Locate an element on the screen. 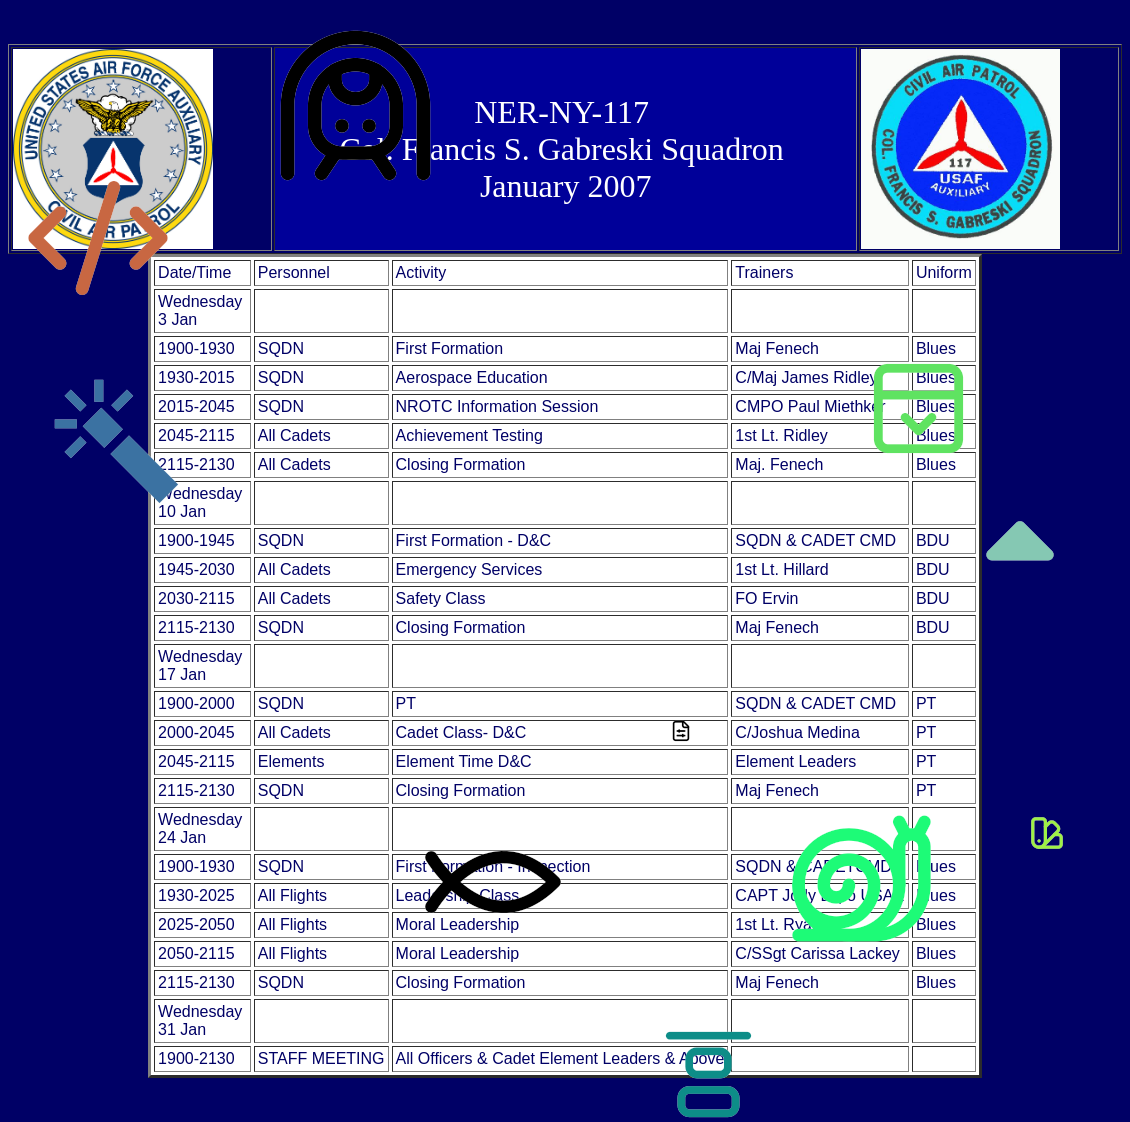 The height and width of the screenshot is (1122, 1130). view train or rail transit options is located at coordinates (355, 105).